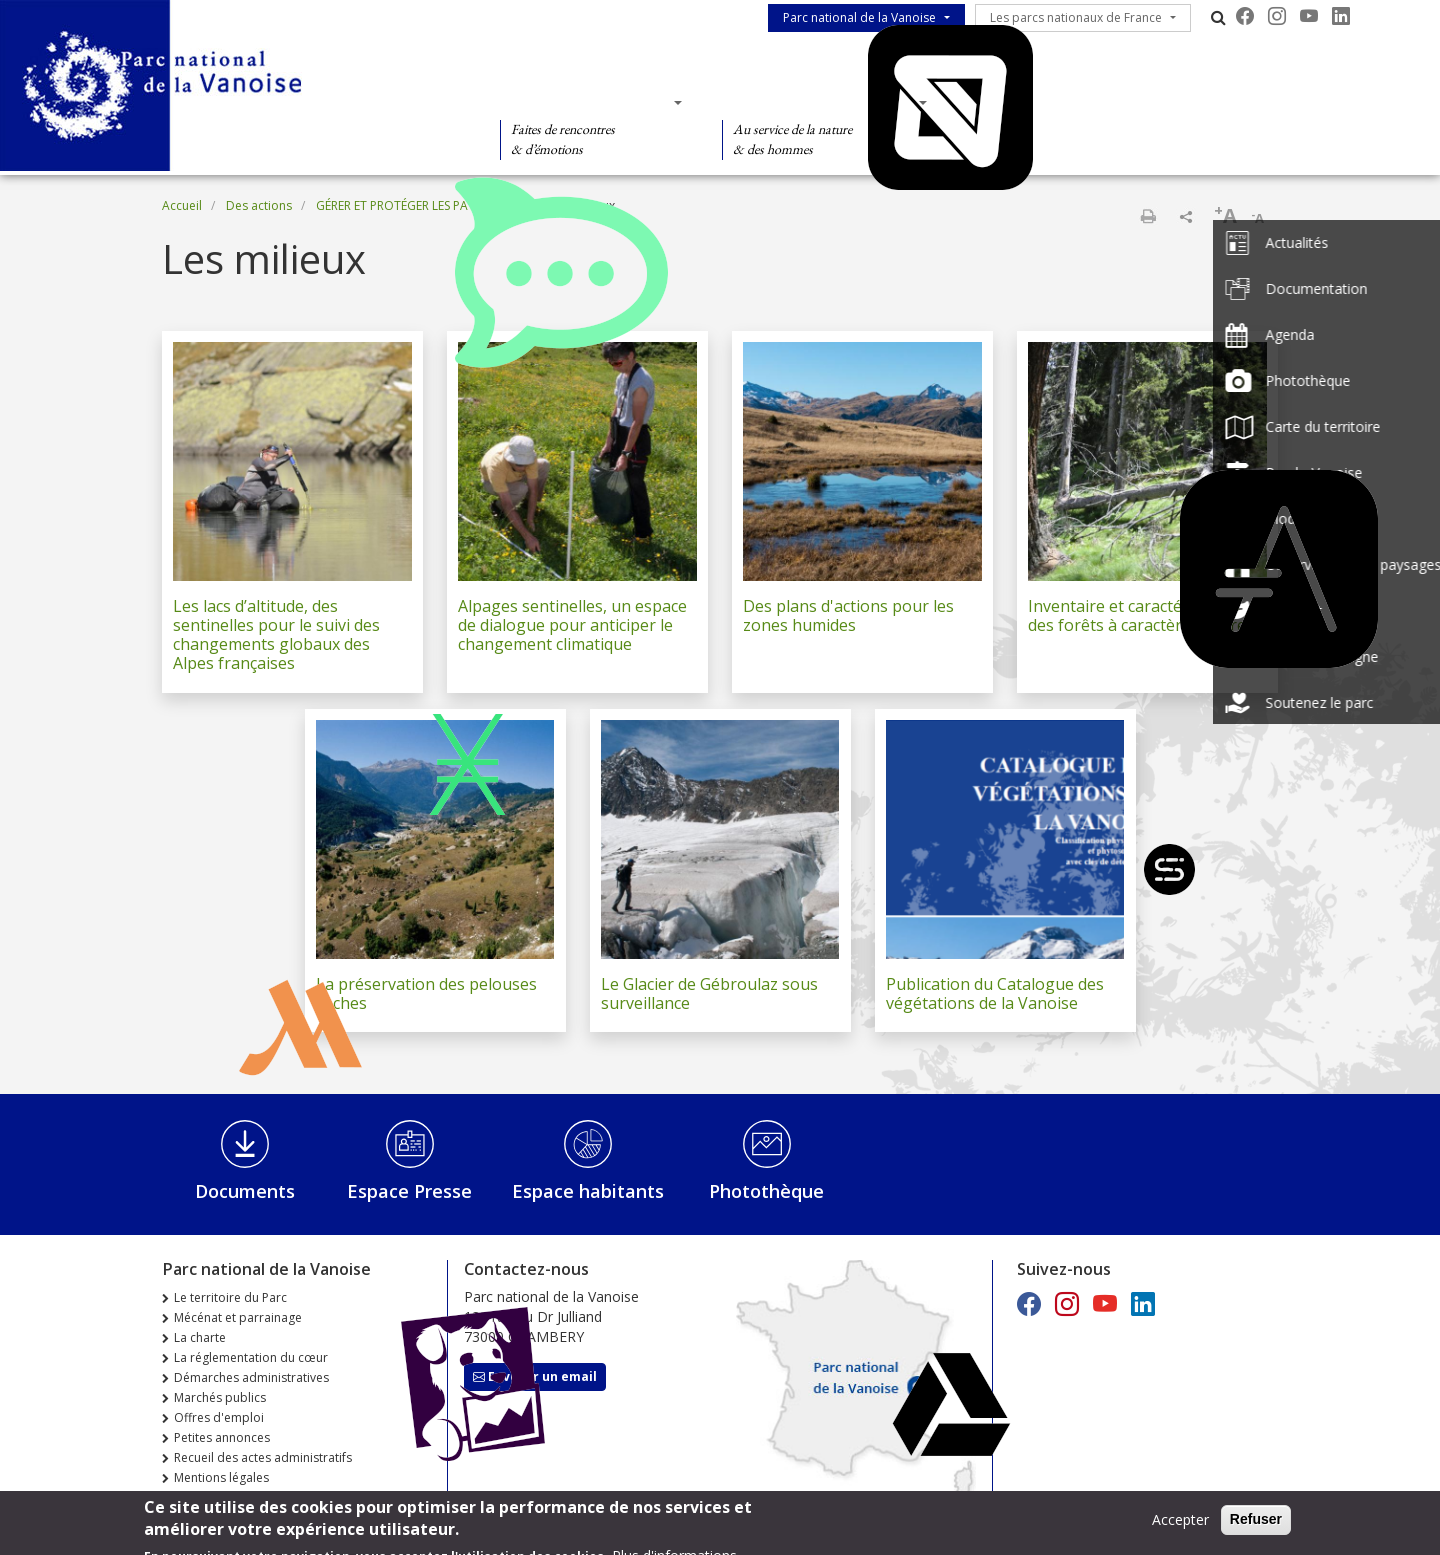 The width and height of the screenshot is (1440, 1555). What do you see at coordinates (950, 107) in the screenshot?
I see `mock service worker (MSW) library logo` at bounding box center [950, 107].